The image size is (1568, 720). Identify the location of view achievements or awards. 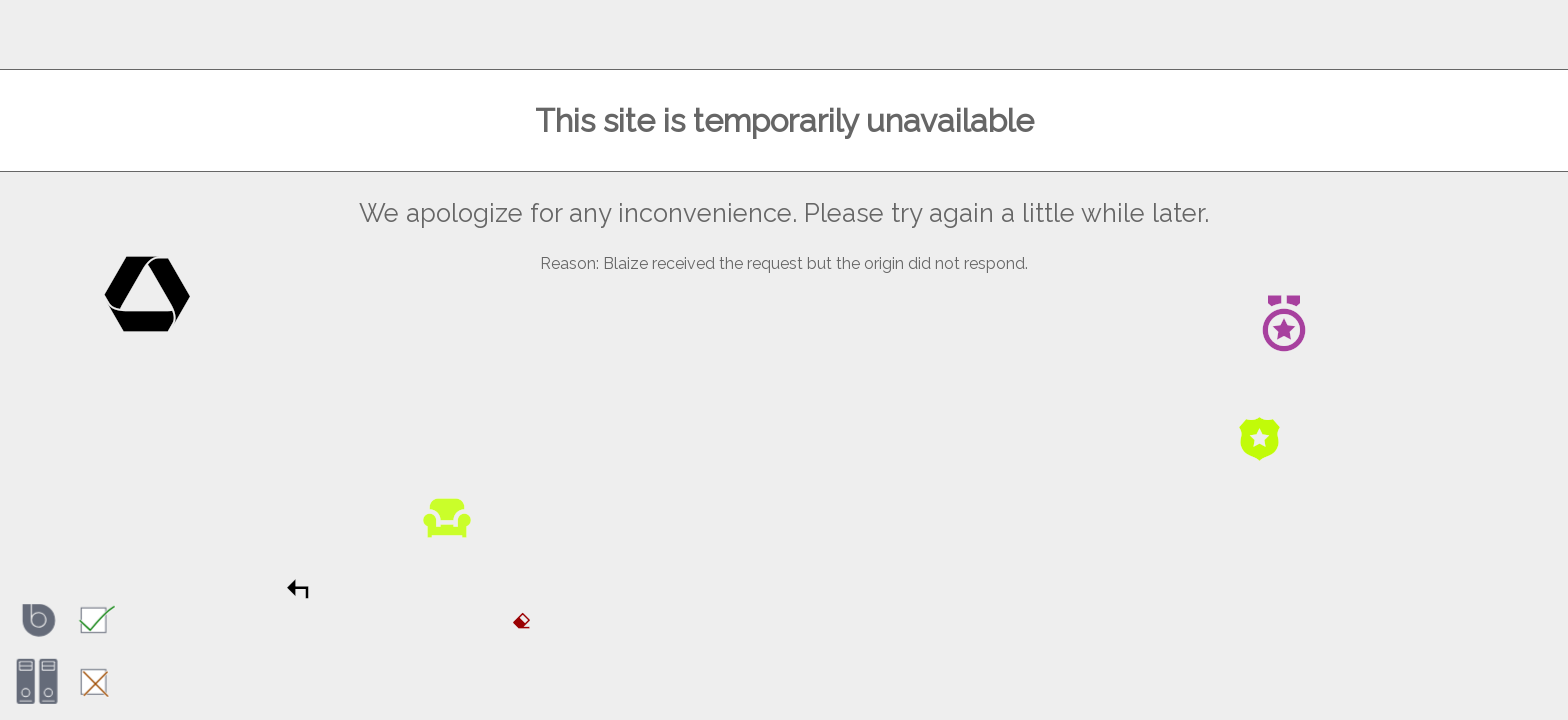
(1284, 322).